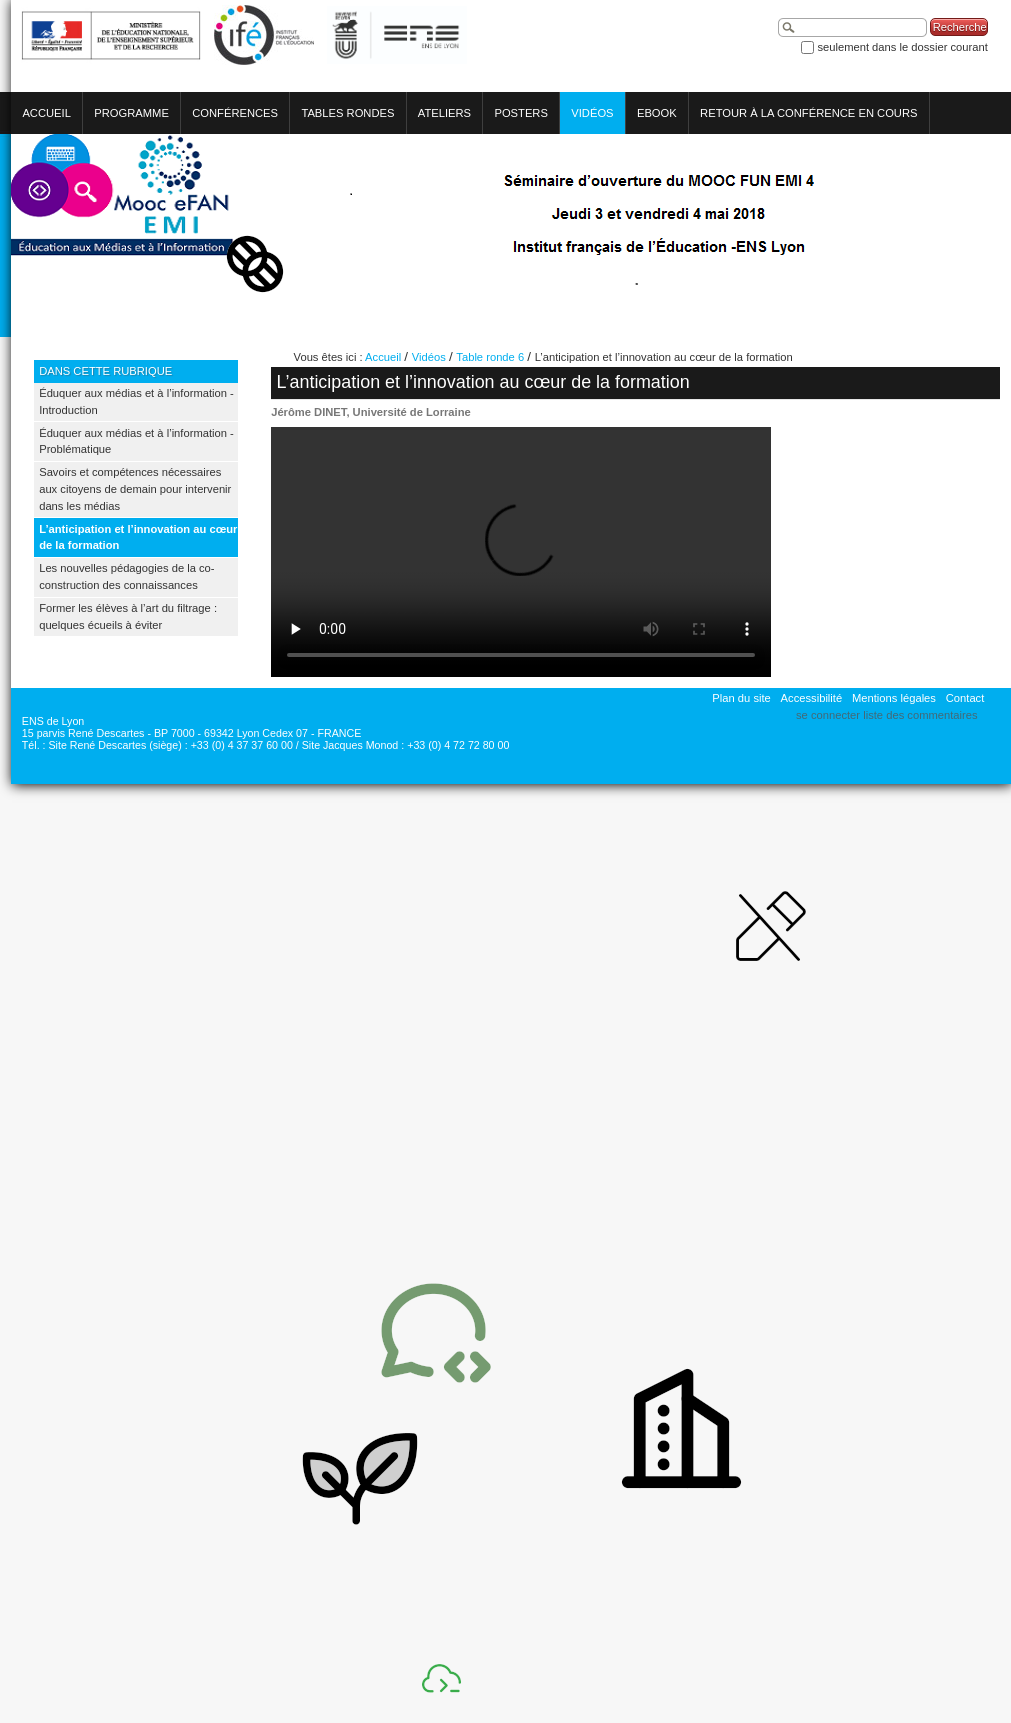  Describe the element at coordinates (360, 1475) in the screenshot. I see `view plant care or gardening features` at that location.